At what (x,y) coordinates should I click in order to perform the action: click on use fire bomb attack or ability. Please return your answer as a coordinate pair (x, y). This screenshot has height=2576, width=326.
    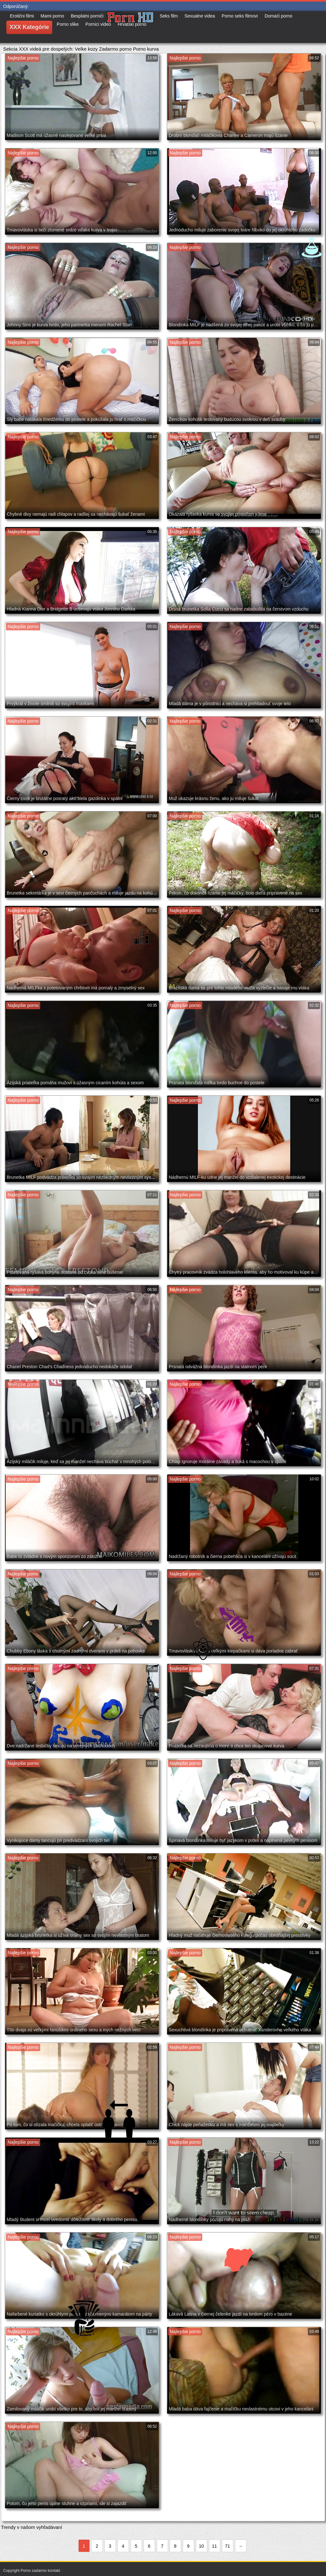
    Looking at the image, I should click on (45, 853).